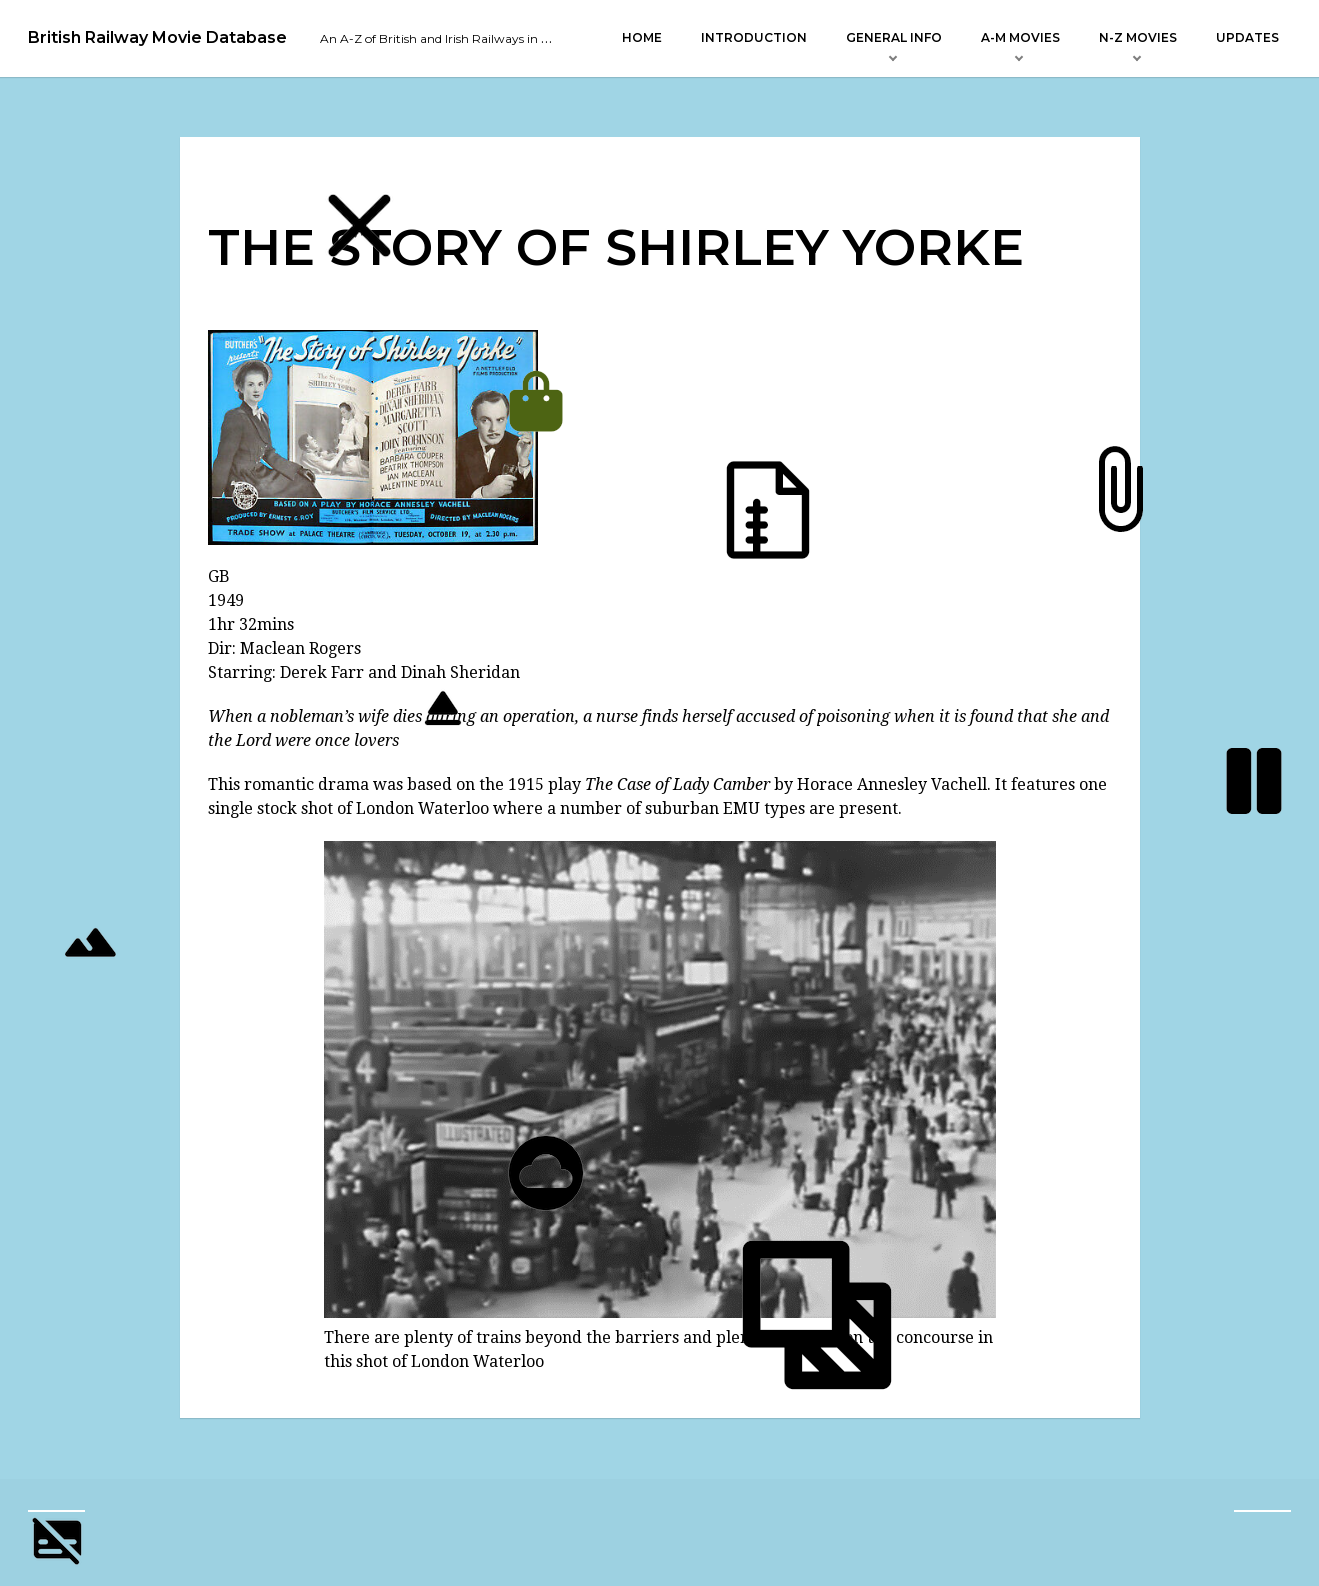 The image size is (1319, 1586). Describe the element at coordinates (57, 1539) in the screenshot. I see `turn off subtitles or closed captions` at that location.